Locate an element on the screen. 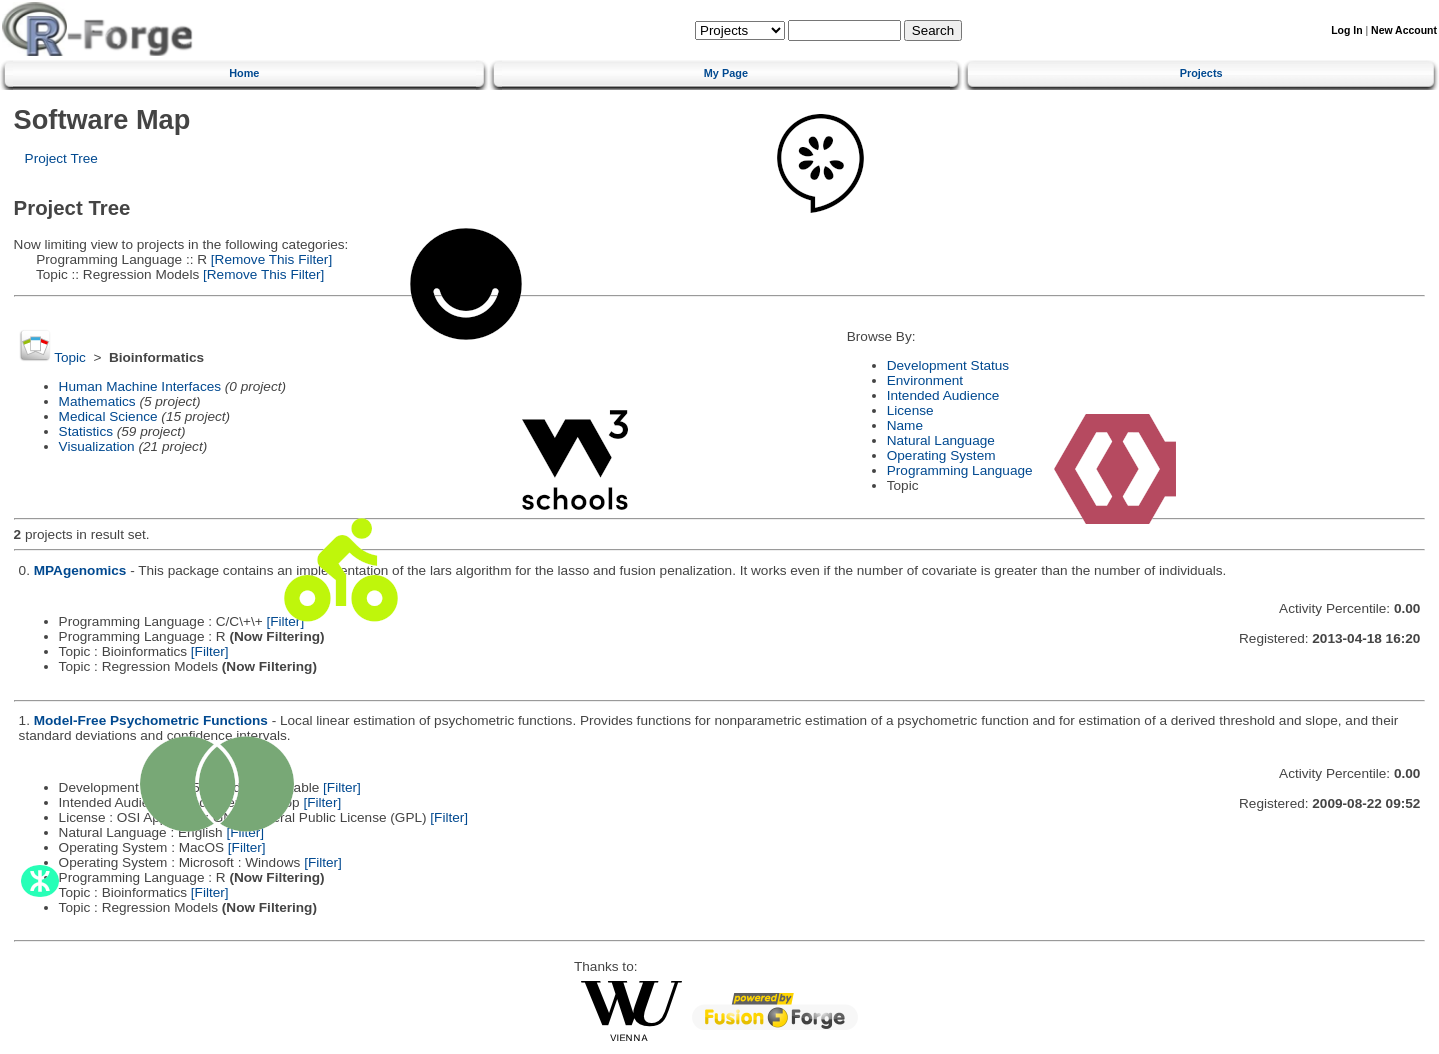 This screenshot has height=1054, width=1439. cucumber testing framework logo is located at coordinates (820, 163).